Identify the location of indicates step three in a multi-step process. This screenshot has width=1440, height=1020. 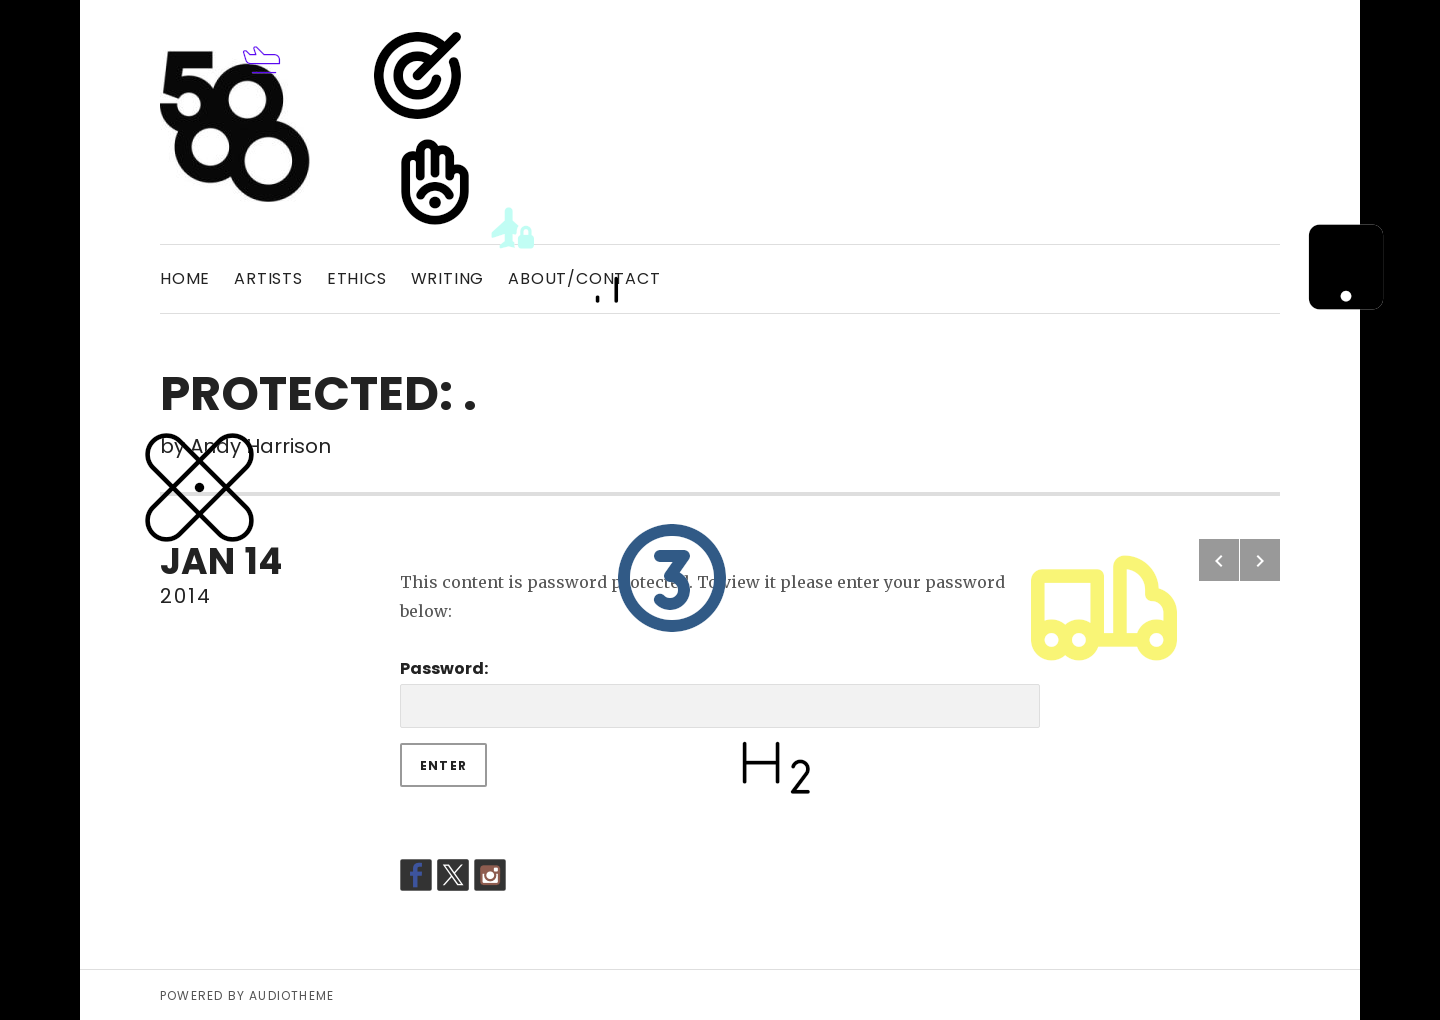
(672, 578).